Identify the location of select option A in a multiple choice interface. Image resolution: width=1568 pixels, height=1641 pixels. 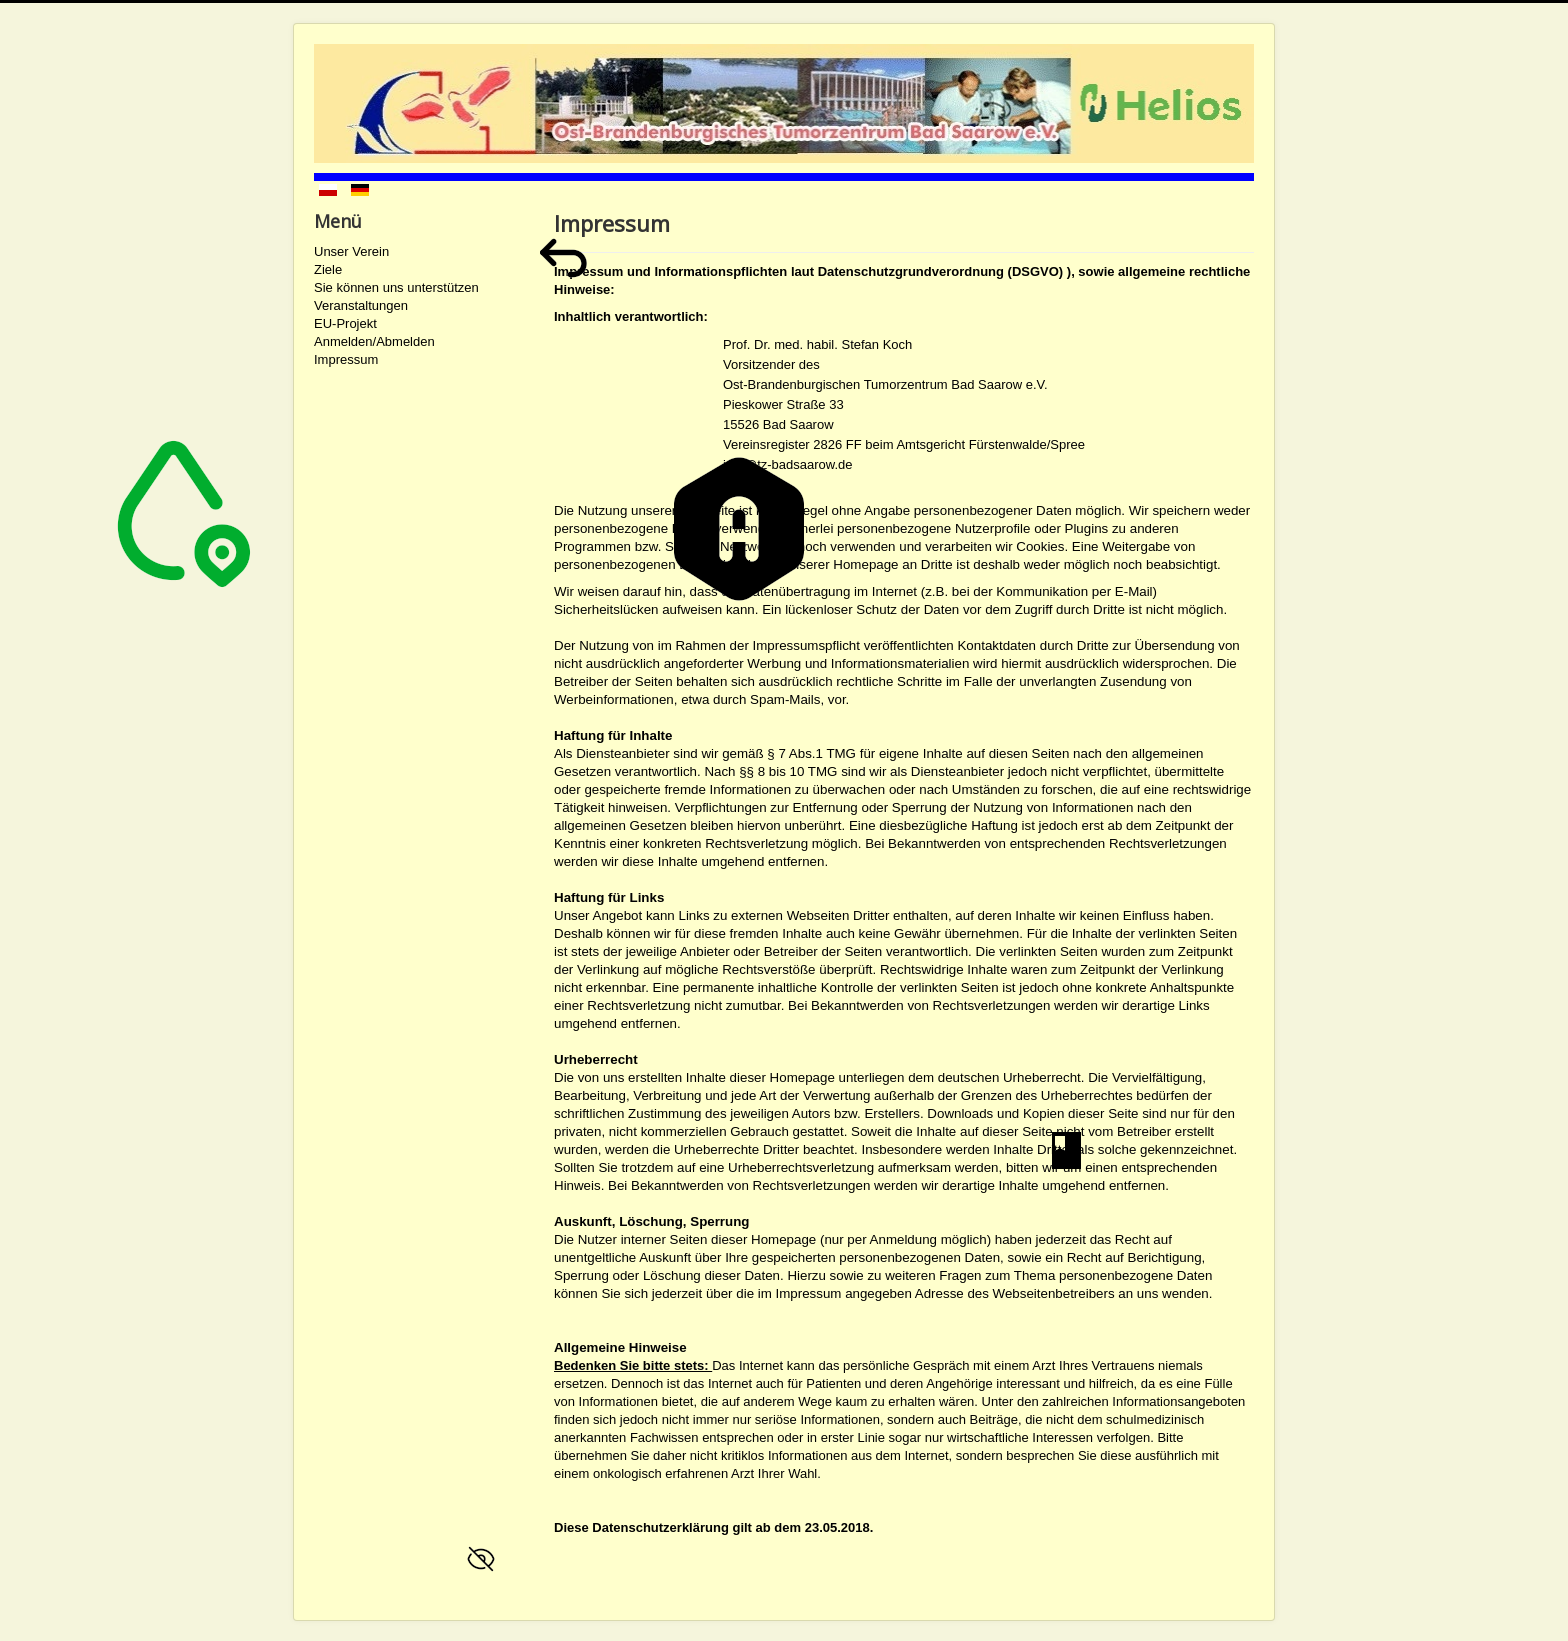
(739, 529).